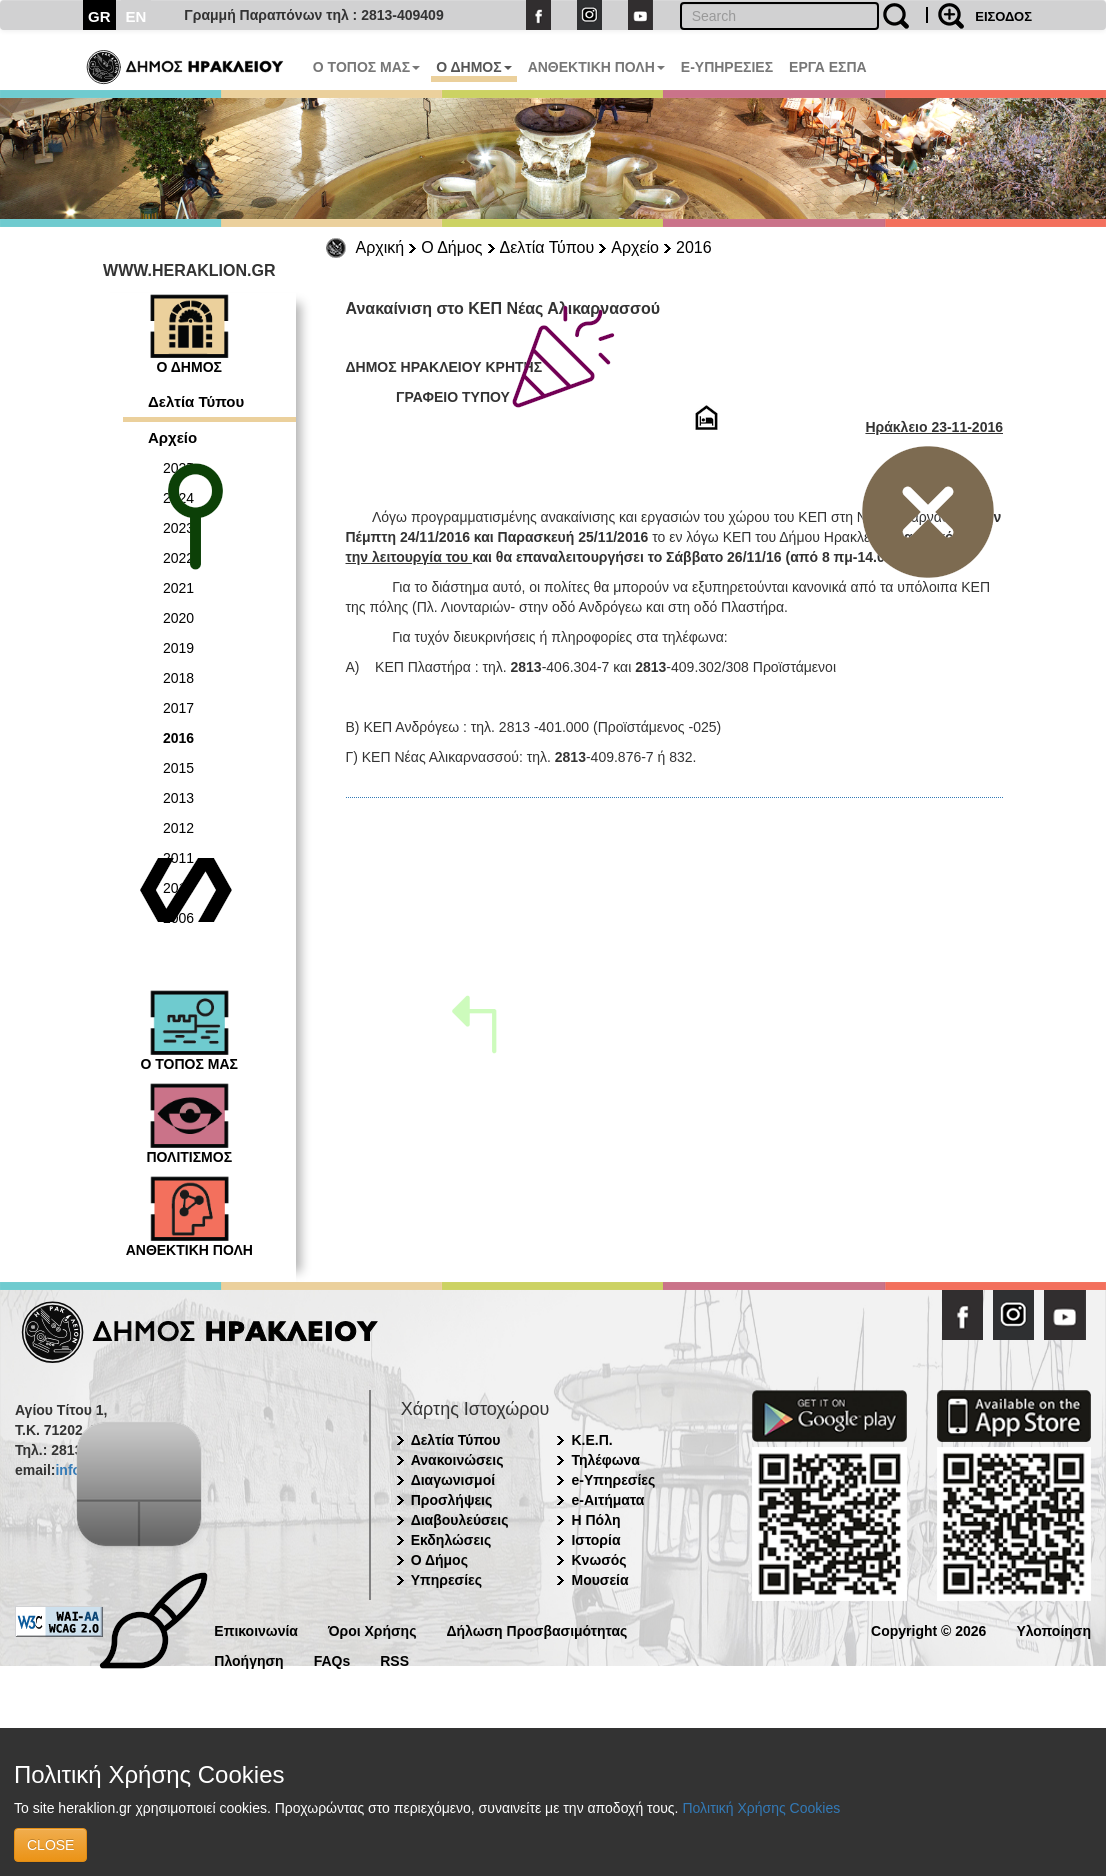 The image size is (1106, 1876). What do you see at coordinates (139, 1484) in the screenshot?
I see `touchpad or trackpad input device settings` at bounding box center [139, 1484].